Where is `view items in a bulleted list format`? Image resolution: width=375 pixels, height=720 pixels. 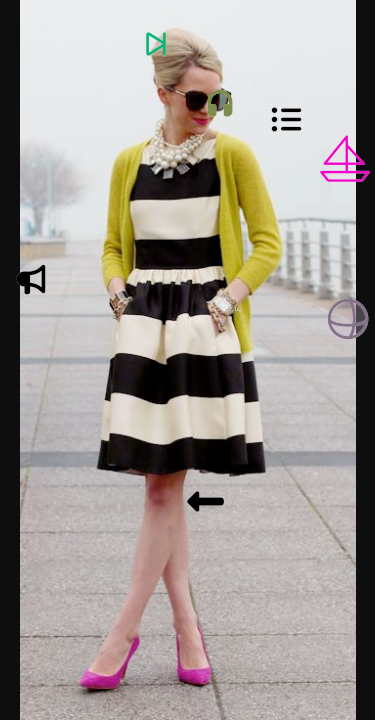 view items in a bulleted list format is located at coordinates (286, 119).